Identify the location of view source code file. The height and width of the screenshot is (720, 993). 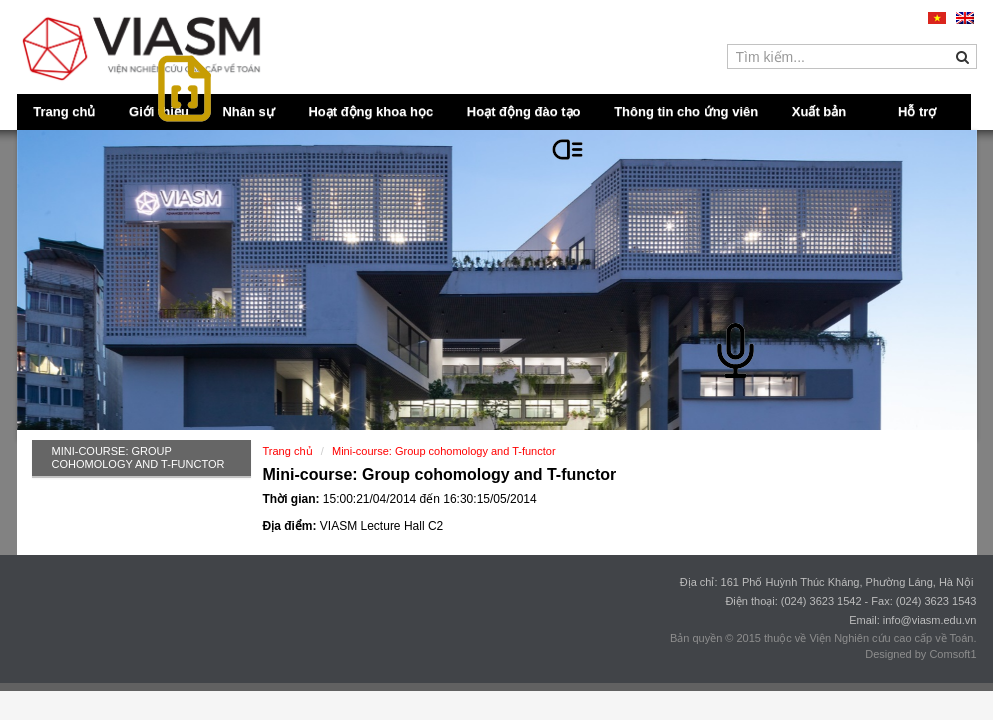
(184, 88).